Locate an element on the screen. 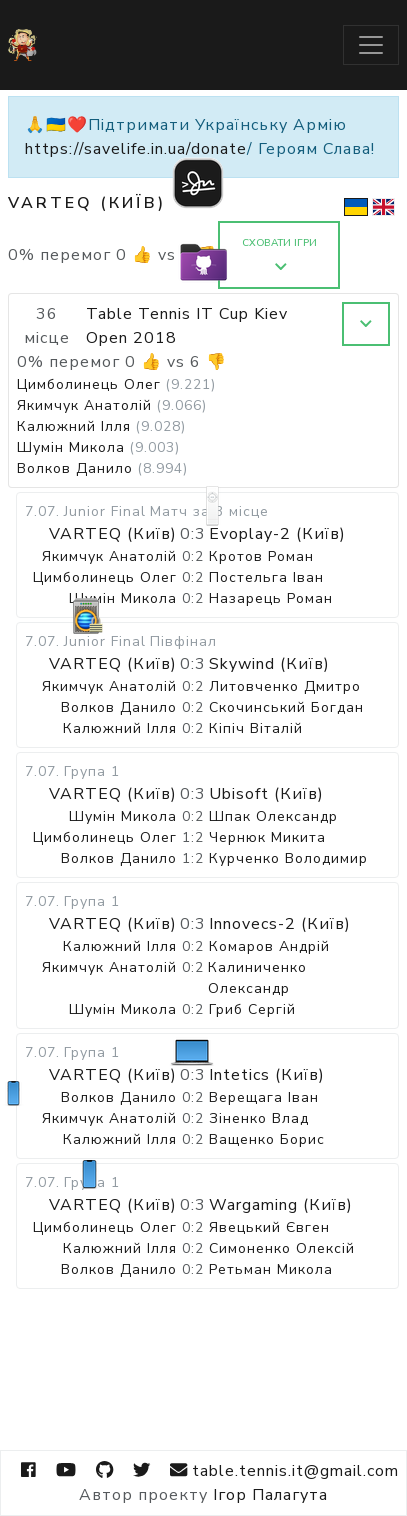 This screenshot has height=1516, width=407. sync music to your iPod device is located at coordinates (212, 506).